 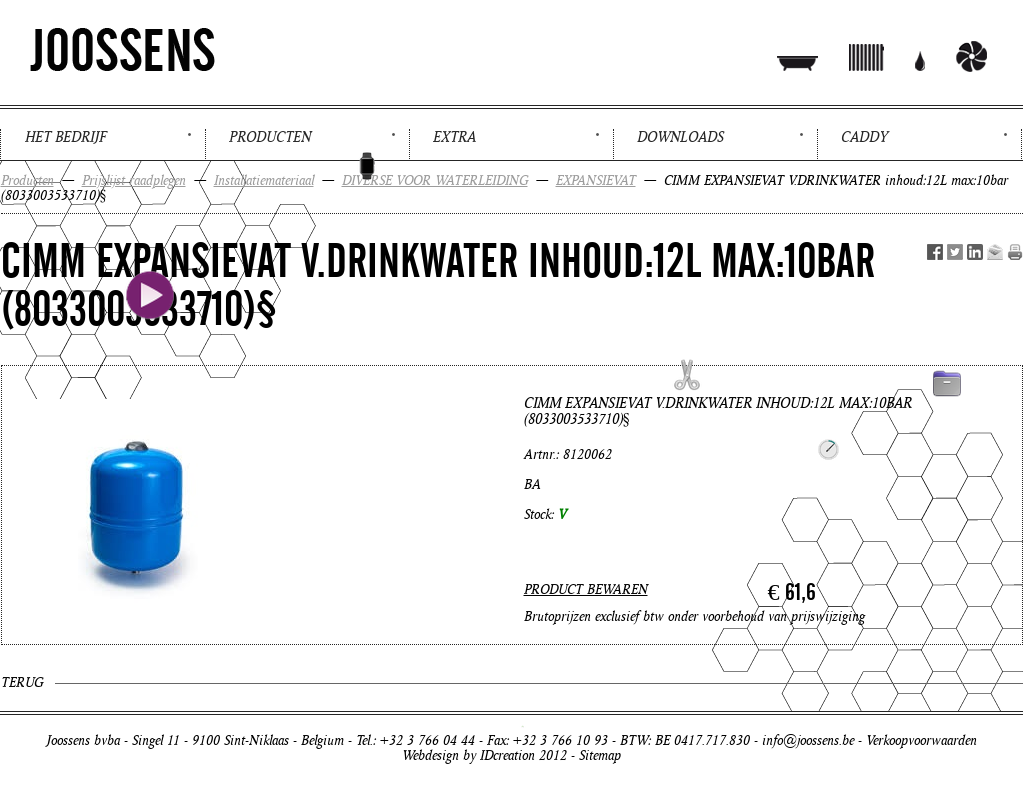 What do you see at coordinates (687, 375) in the screenshot?
I see `cut selected content to clipboard` at bounding box center [687, 375].